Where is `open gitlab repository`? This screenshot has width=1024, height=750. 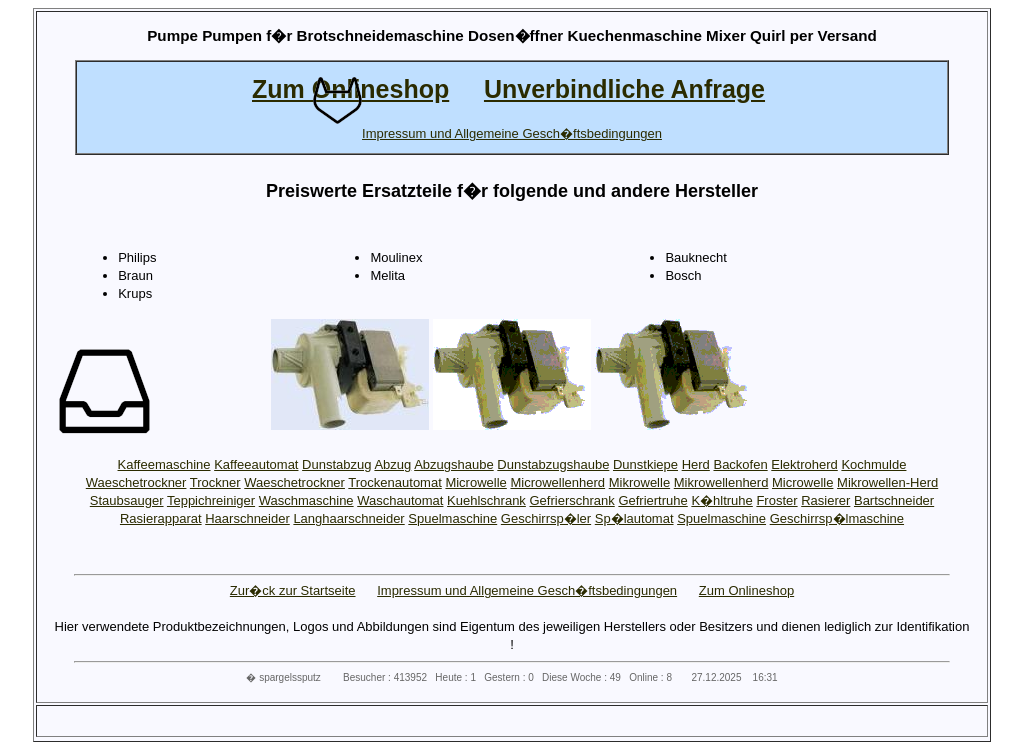 open gitlab repository is located at coordinates (337, 99).